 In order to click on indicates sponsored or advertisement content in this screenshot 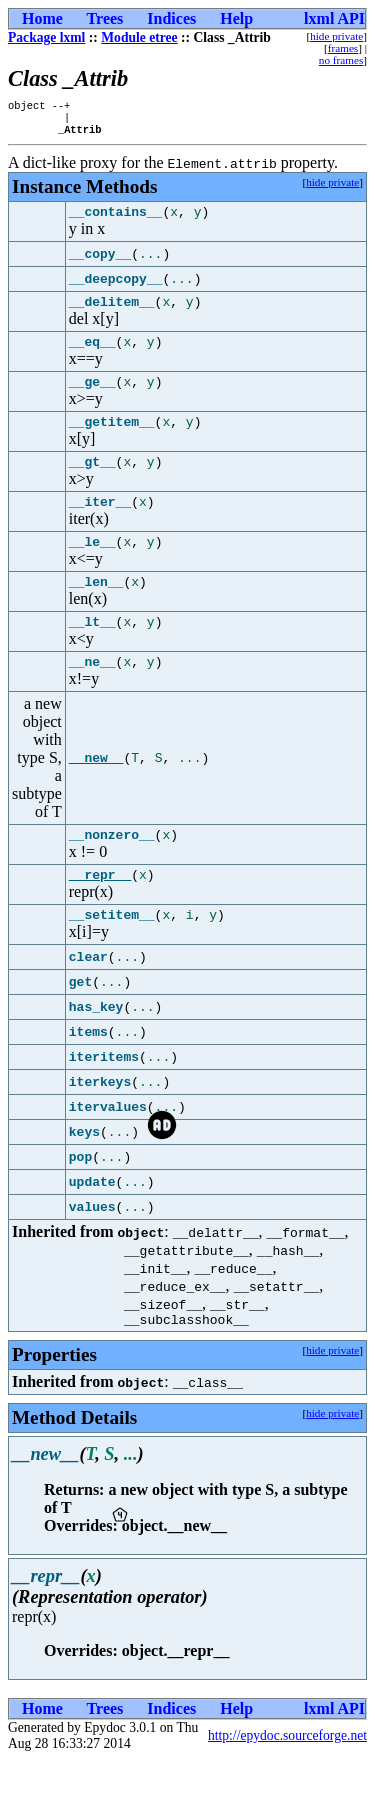, I will do `click(162, 1125)`.